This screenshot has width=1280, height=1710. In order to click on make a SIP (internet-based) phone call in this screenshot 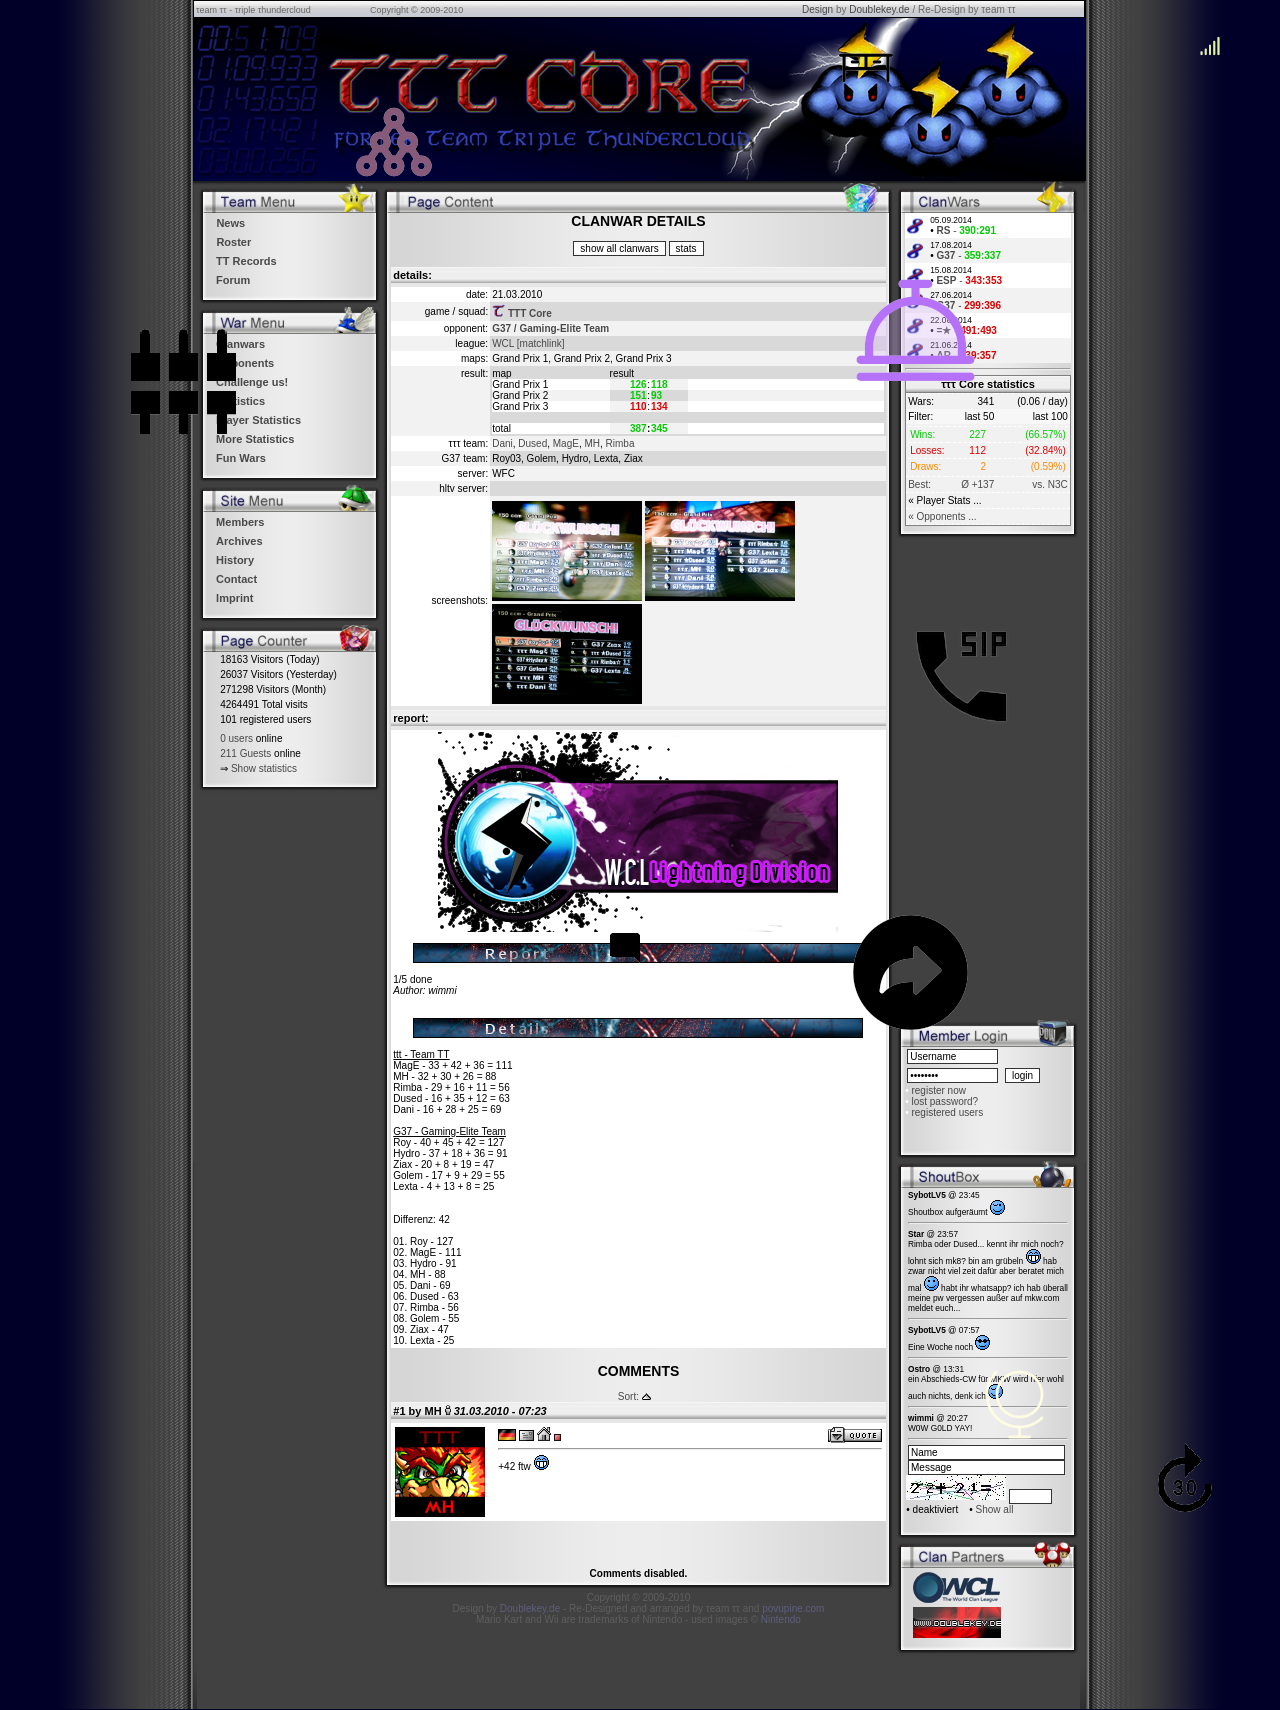, I will do `click(961, 676)`.